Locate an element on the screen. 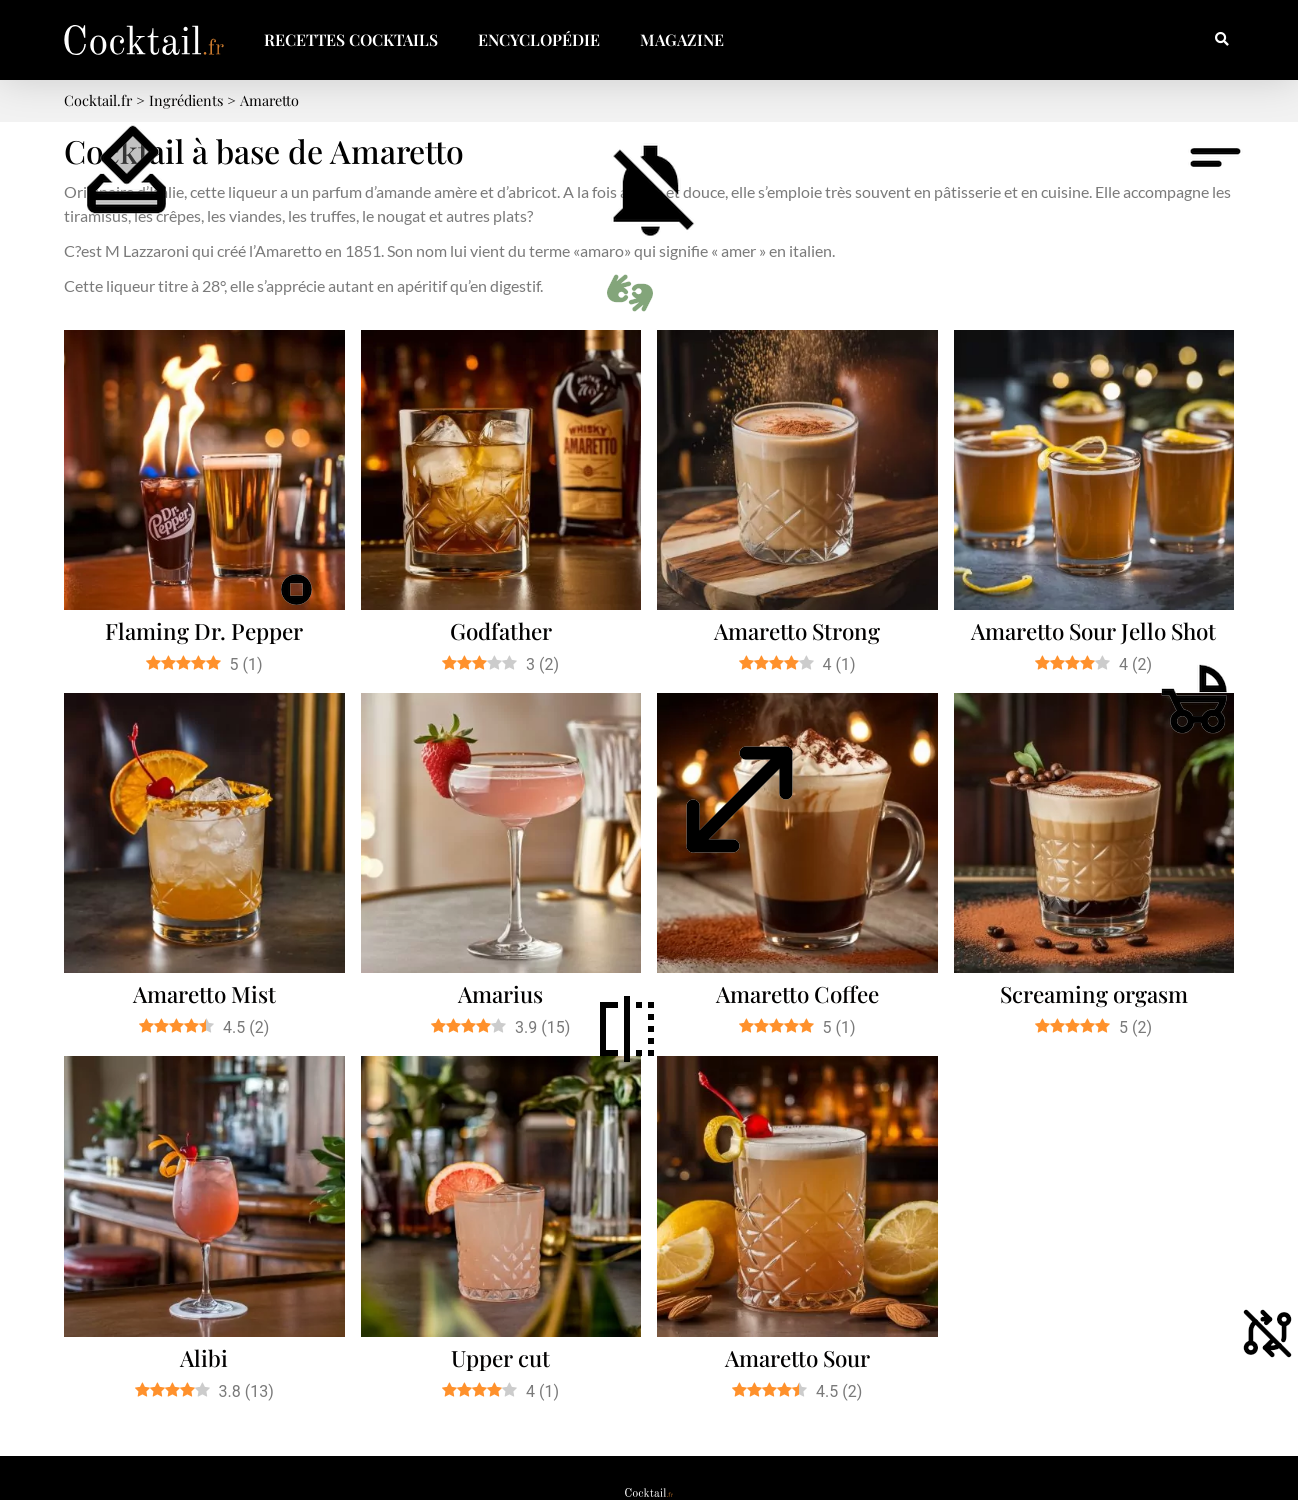 The image size is (1298, 1500). indicates child-friendly or family-friendly location is located at coordinates (1196, 699).